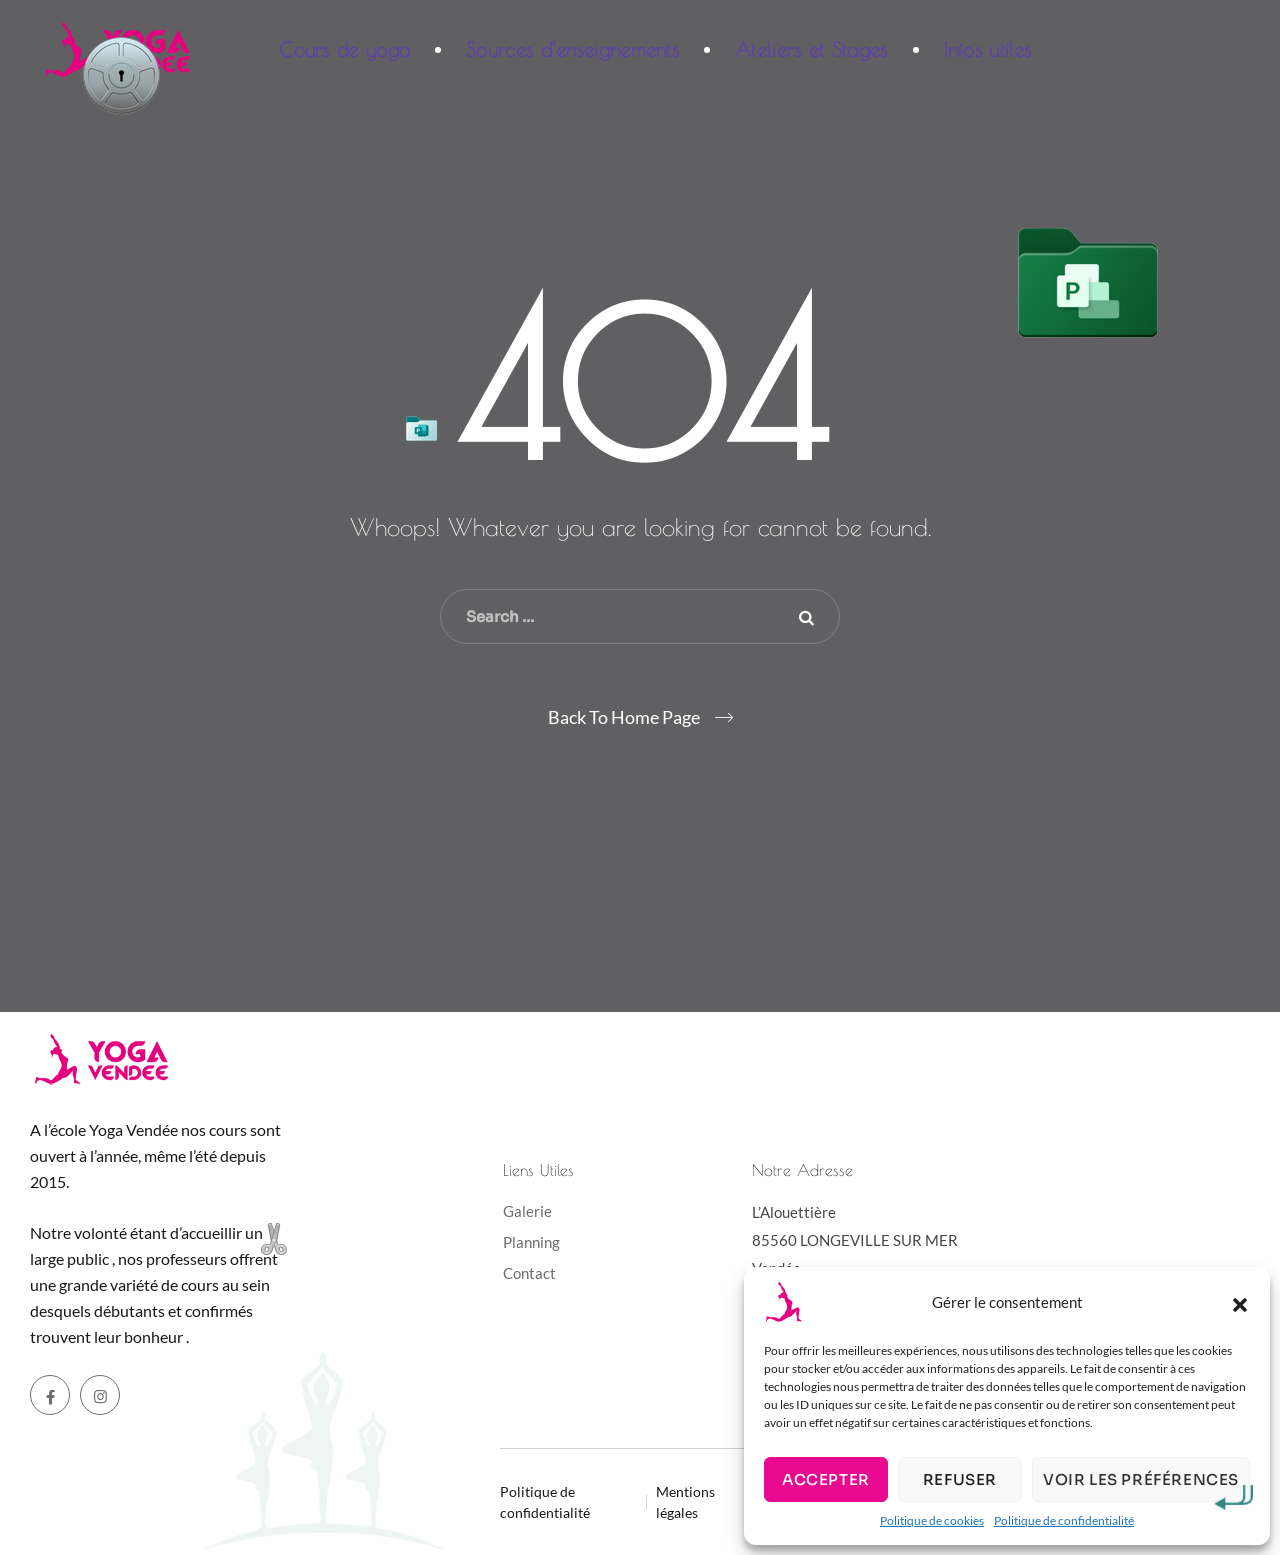 This screenshot has height=1555, width=1280. What do you see at coordinates (1087, 286) in the screenshot?
I see `open folder containing microsoft project files` at bounding box center [1087, 286].